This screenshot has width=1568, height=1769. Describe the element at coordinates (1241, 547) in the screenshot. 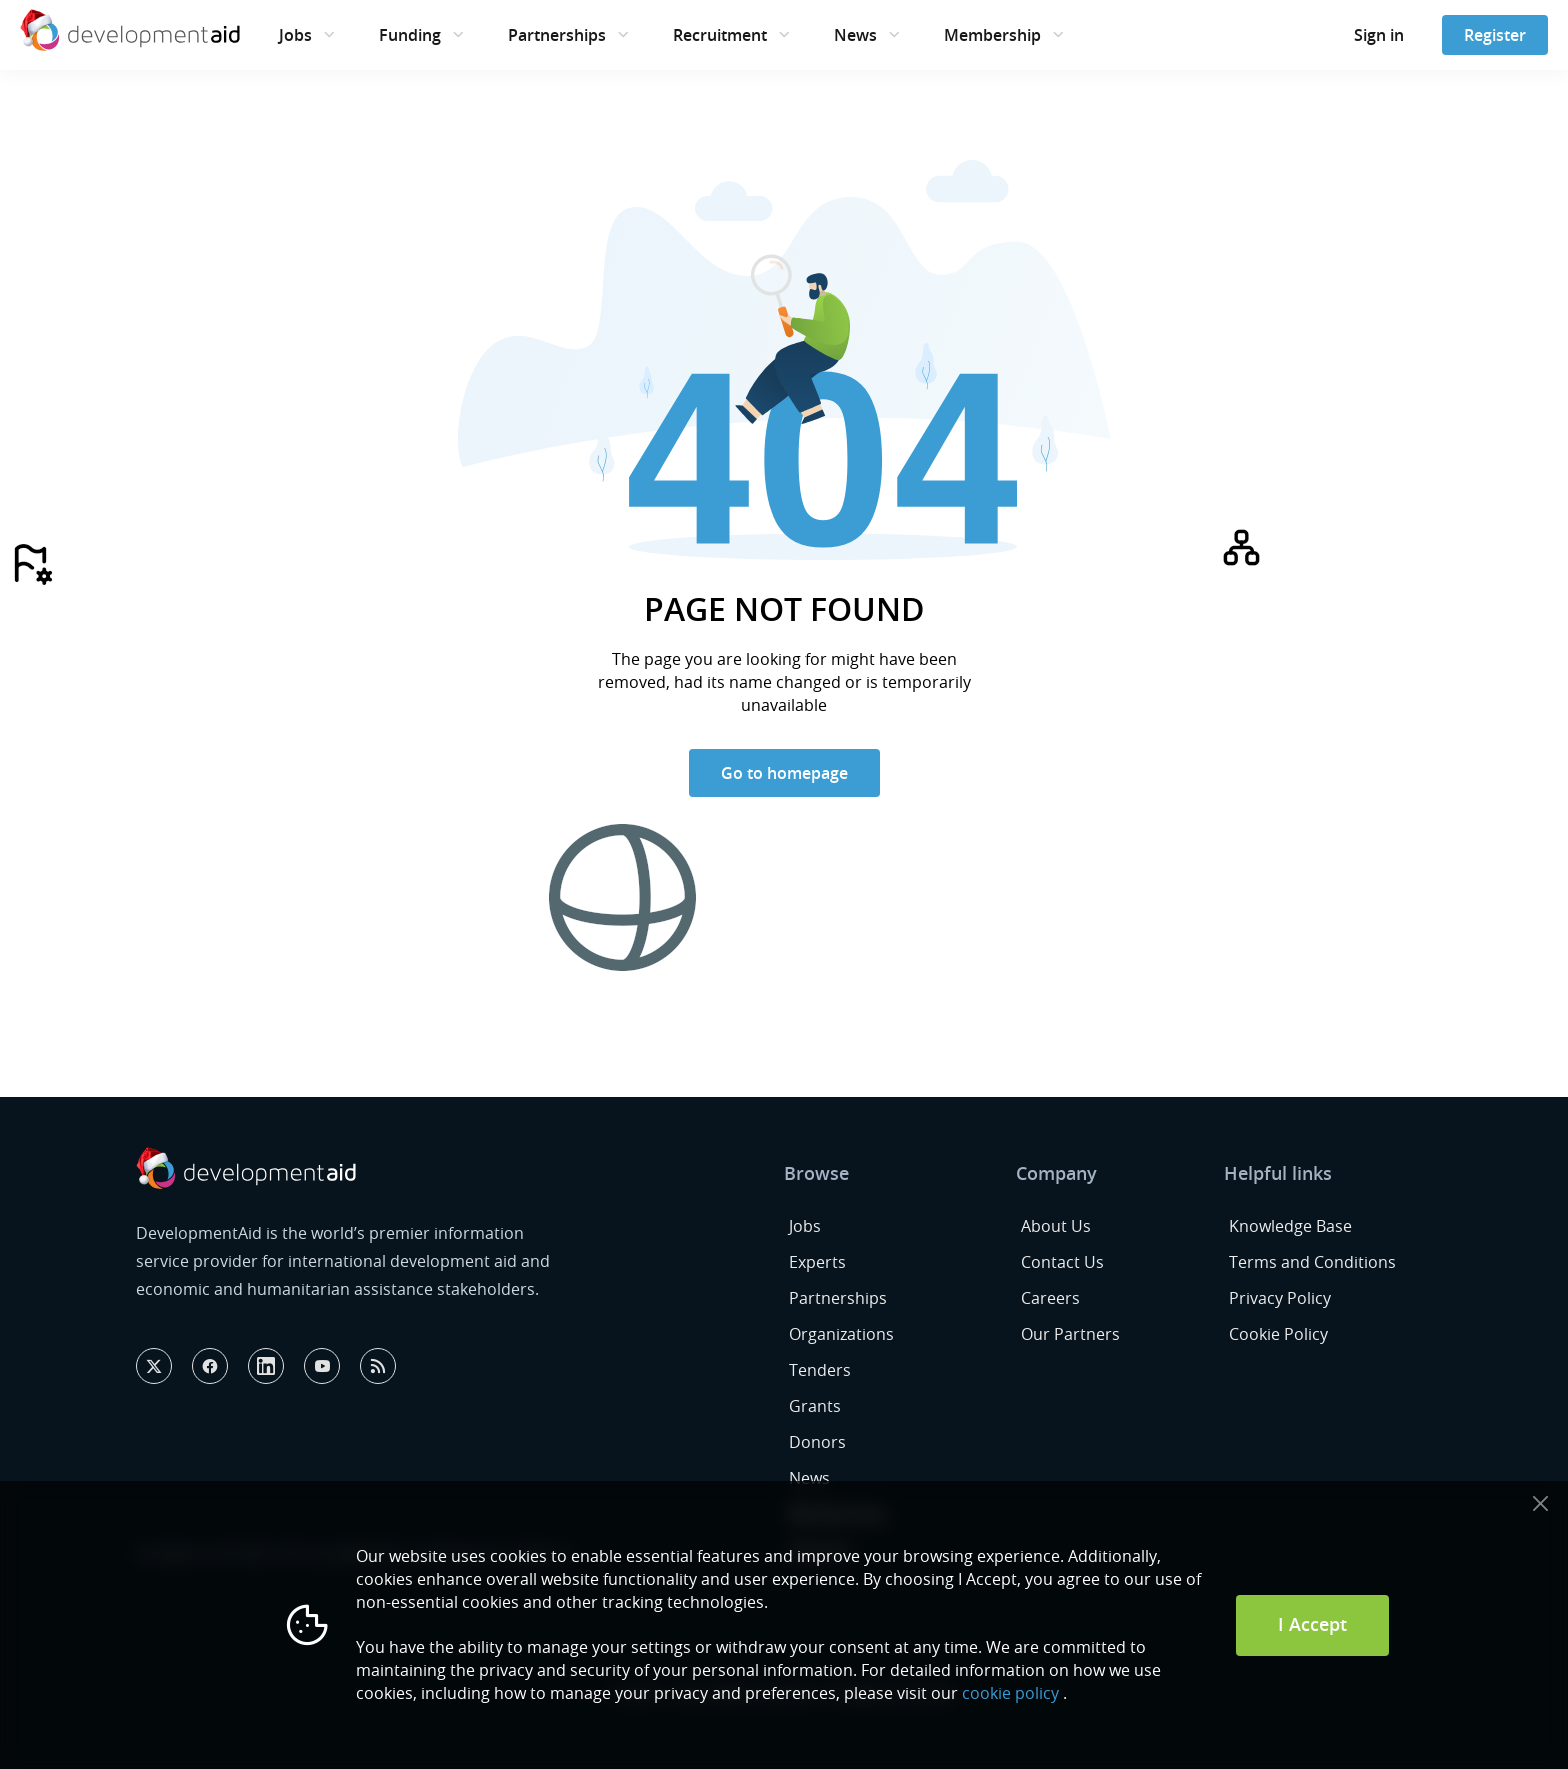

I see `view site structure or hierarchy` at that location.